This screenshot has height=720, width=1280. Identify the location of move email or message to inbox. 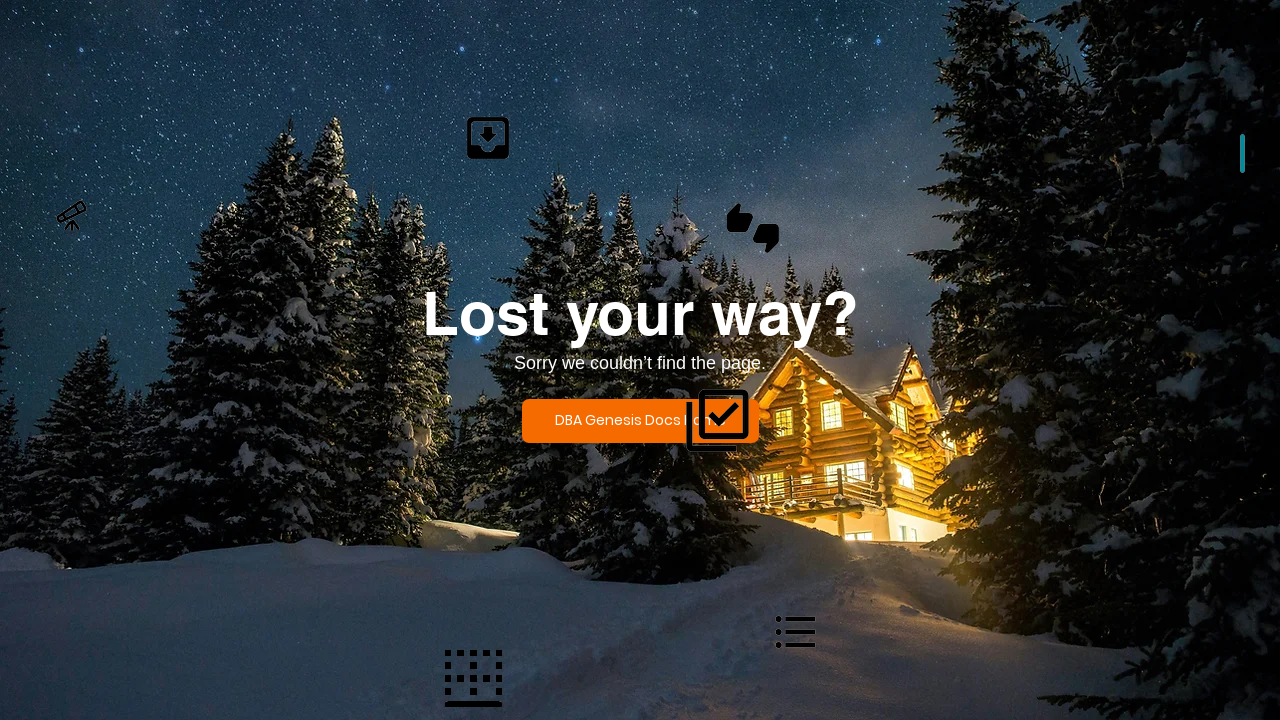
(488, 138).